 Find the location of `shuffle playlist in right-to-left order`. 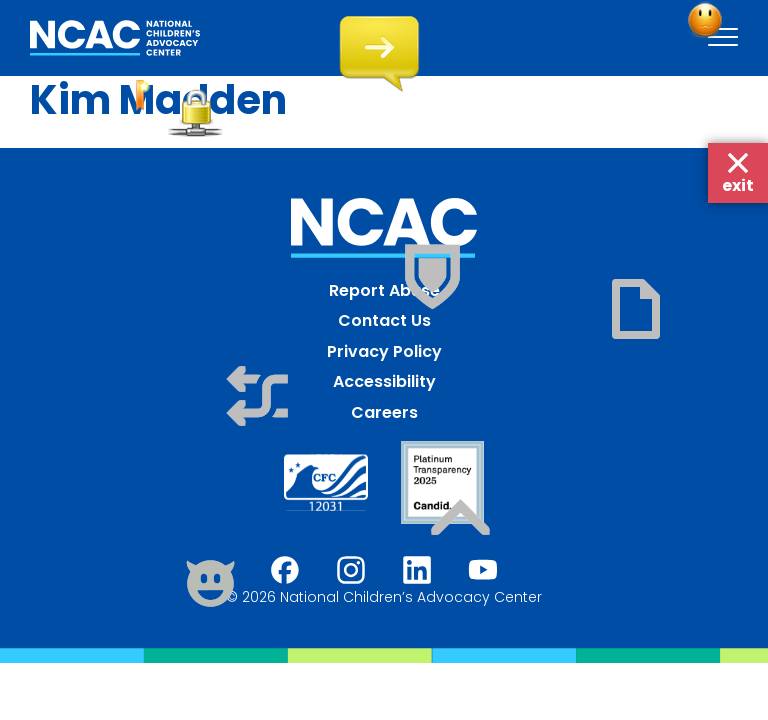

shuffle playlist in right-to-left order is located at coordinates (258, 396).